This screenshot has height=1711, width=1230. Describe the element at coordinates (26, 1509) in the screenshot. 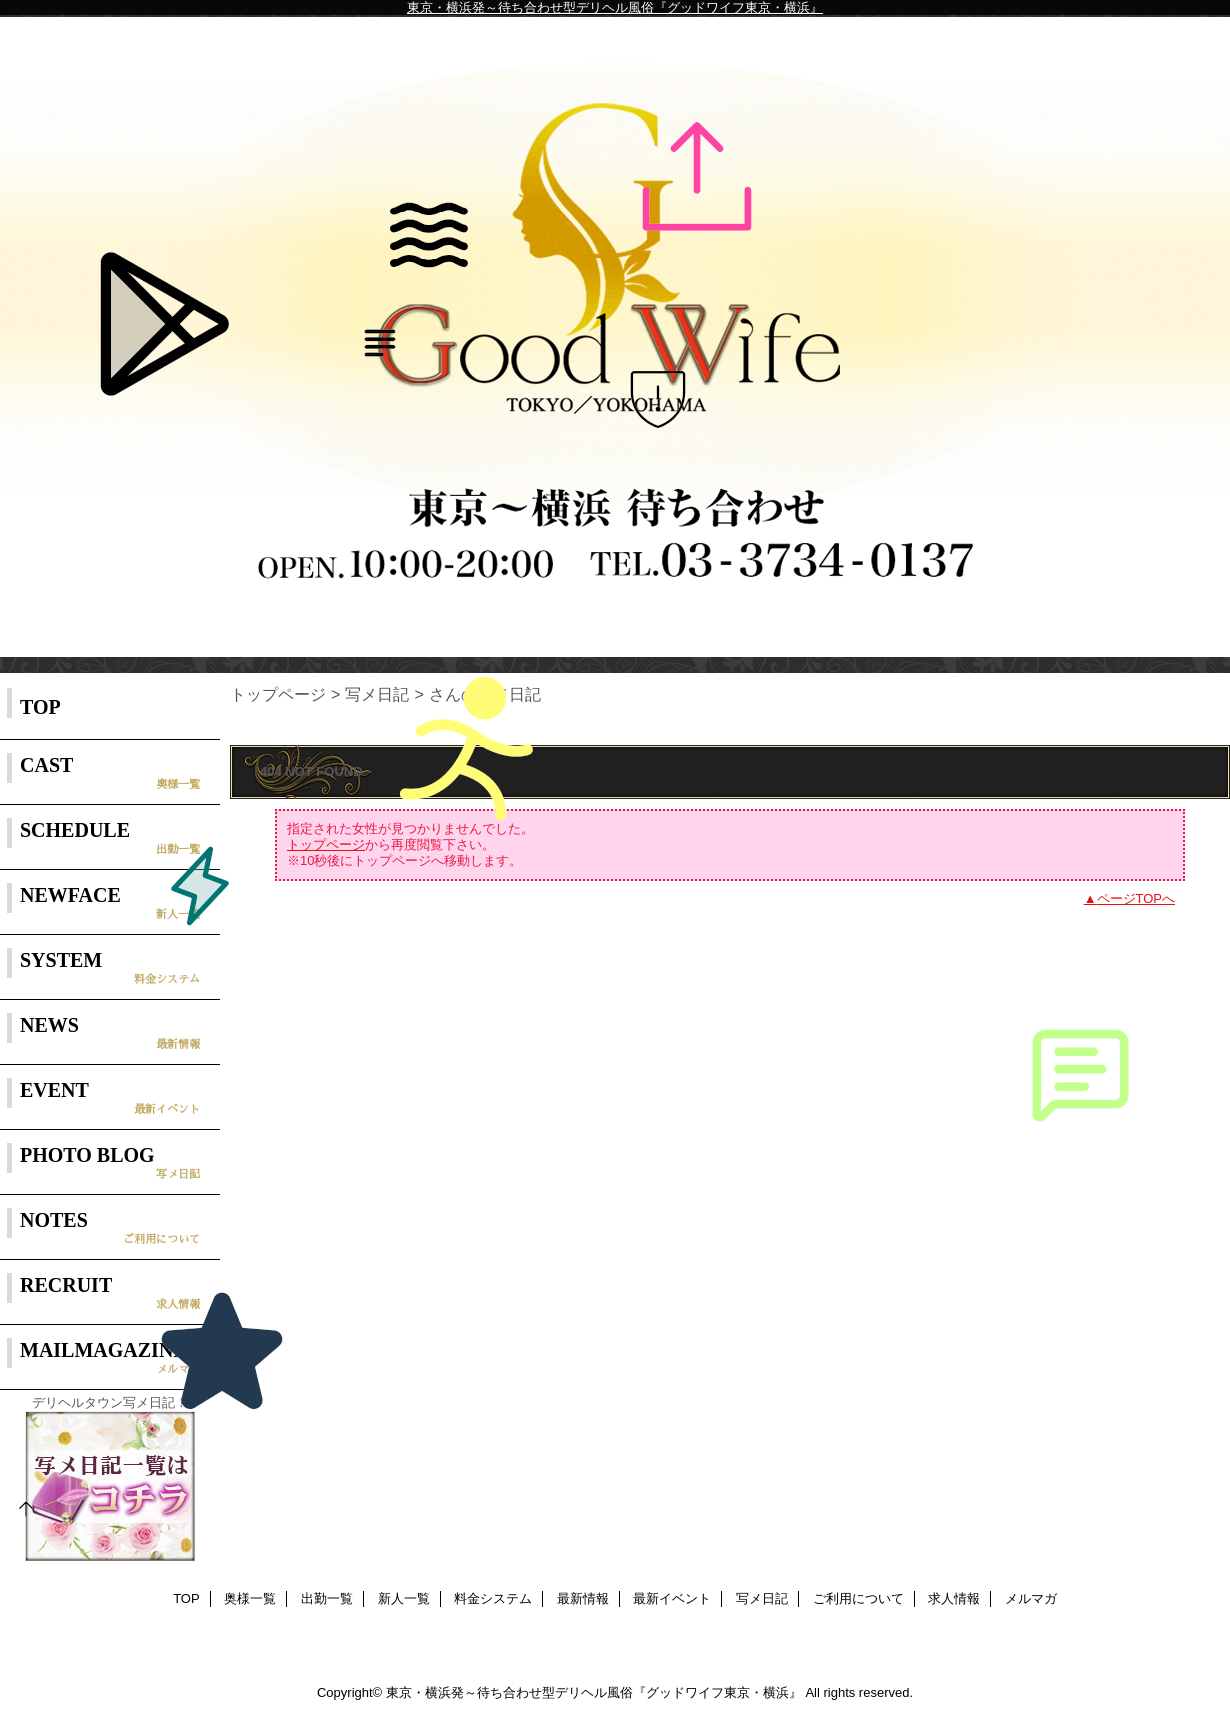

I see `move item up in a list` at that location.